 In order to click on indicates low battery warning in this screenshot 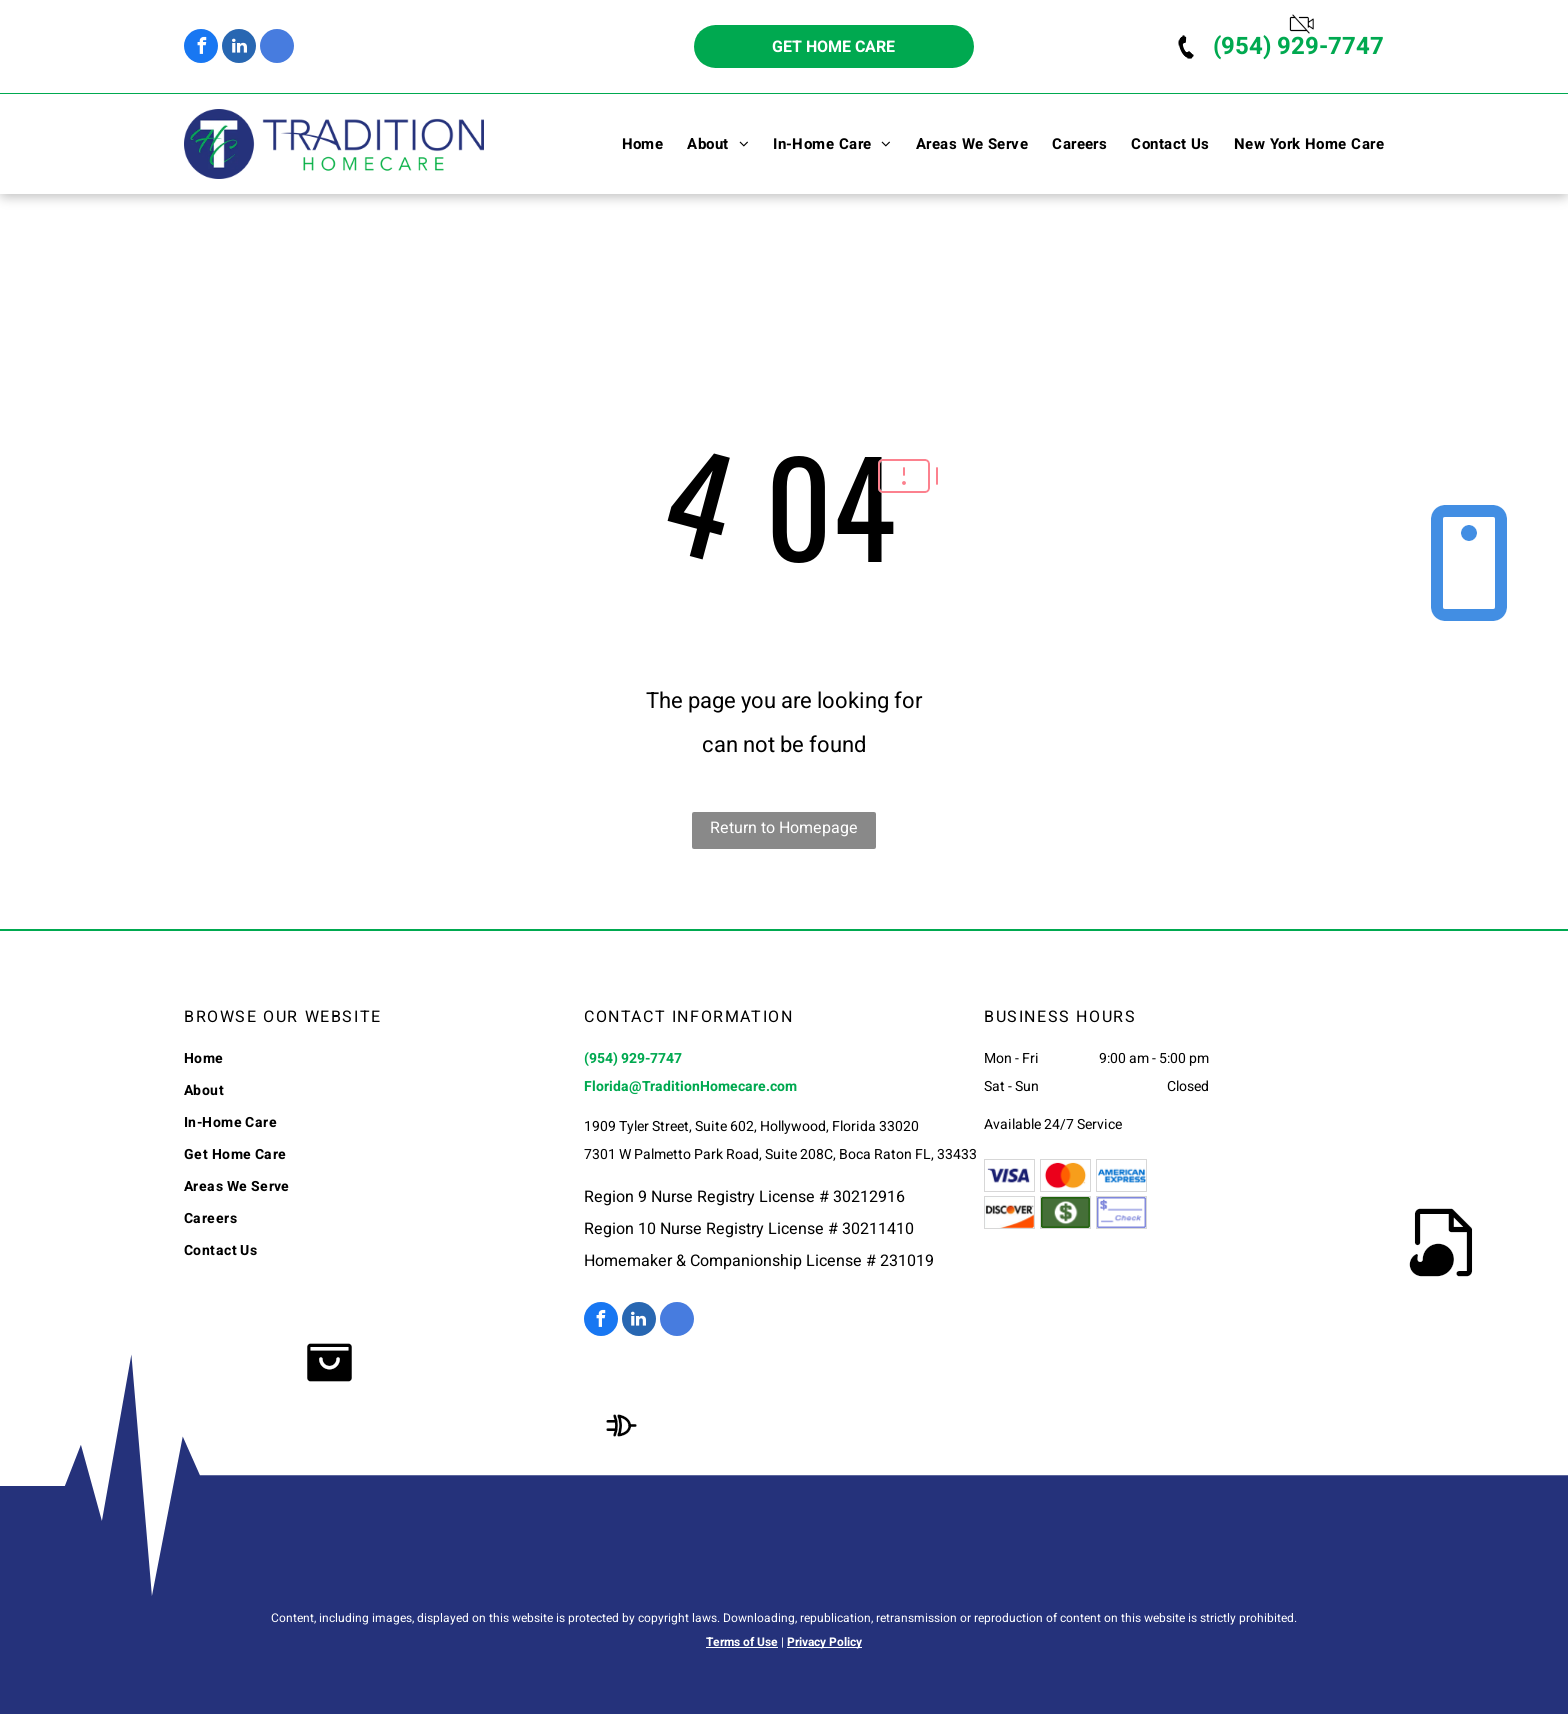, I will do `click(907, 476)`.